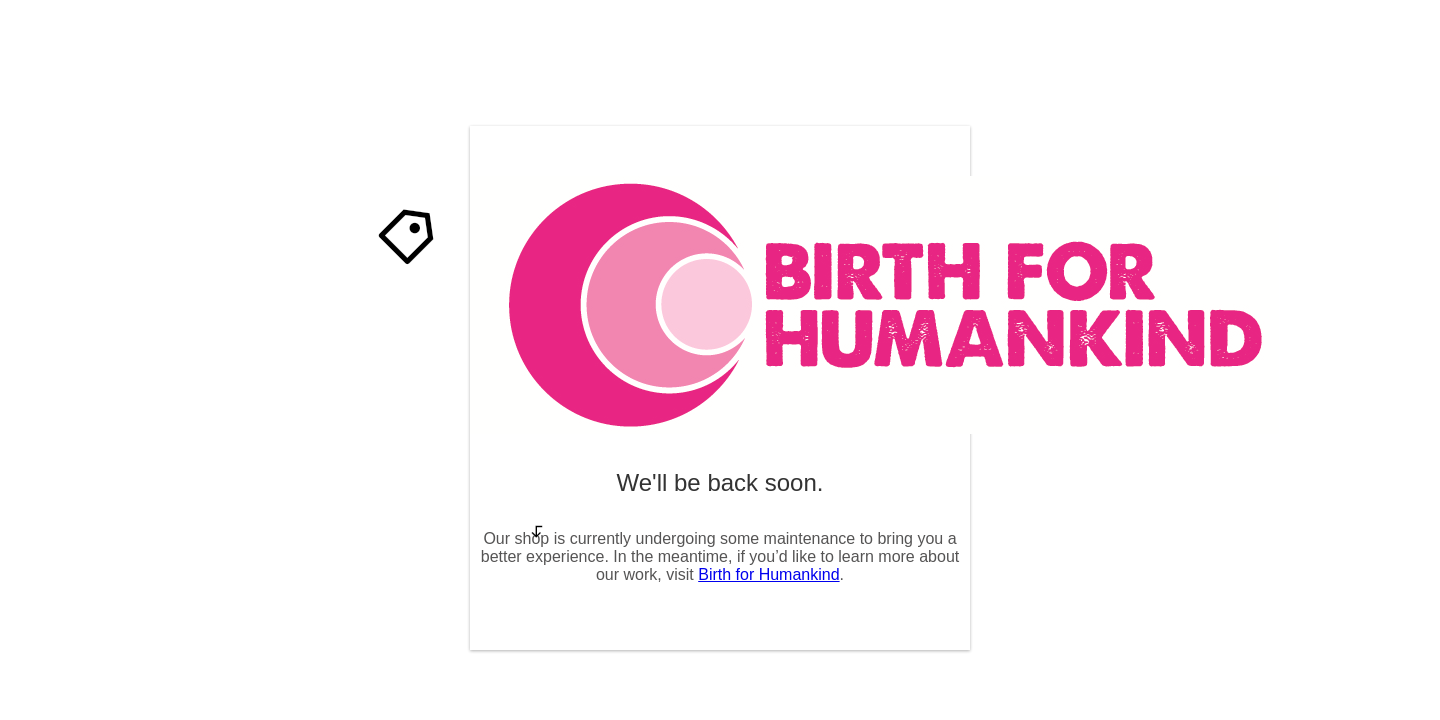 The width and height of the screenshot is (1440, 720). What do you see at coordinates (406, 235) in the screenshot?
I see `view or apply a price tag to an item` at bounding box center [406, 235].